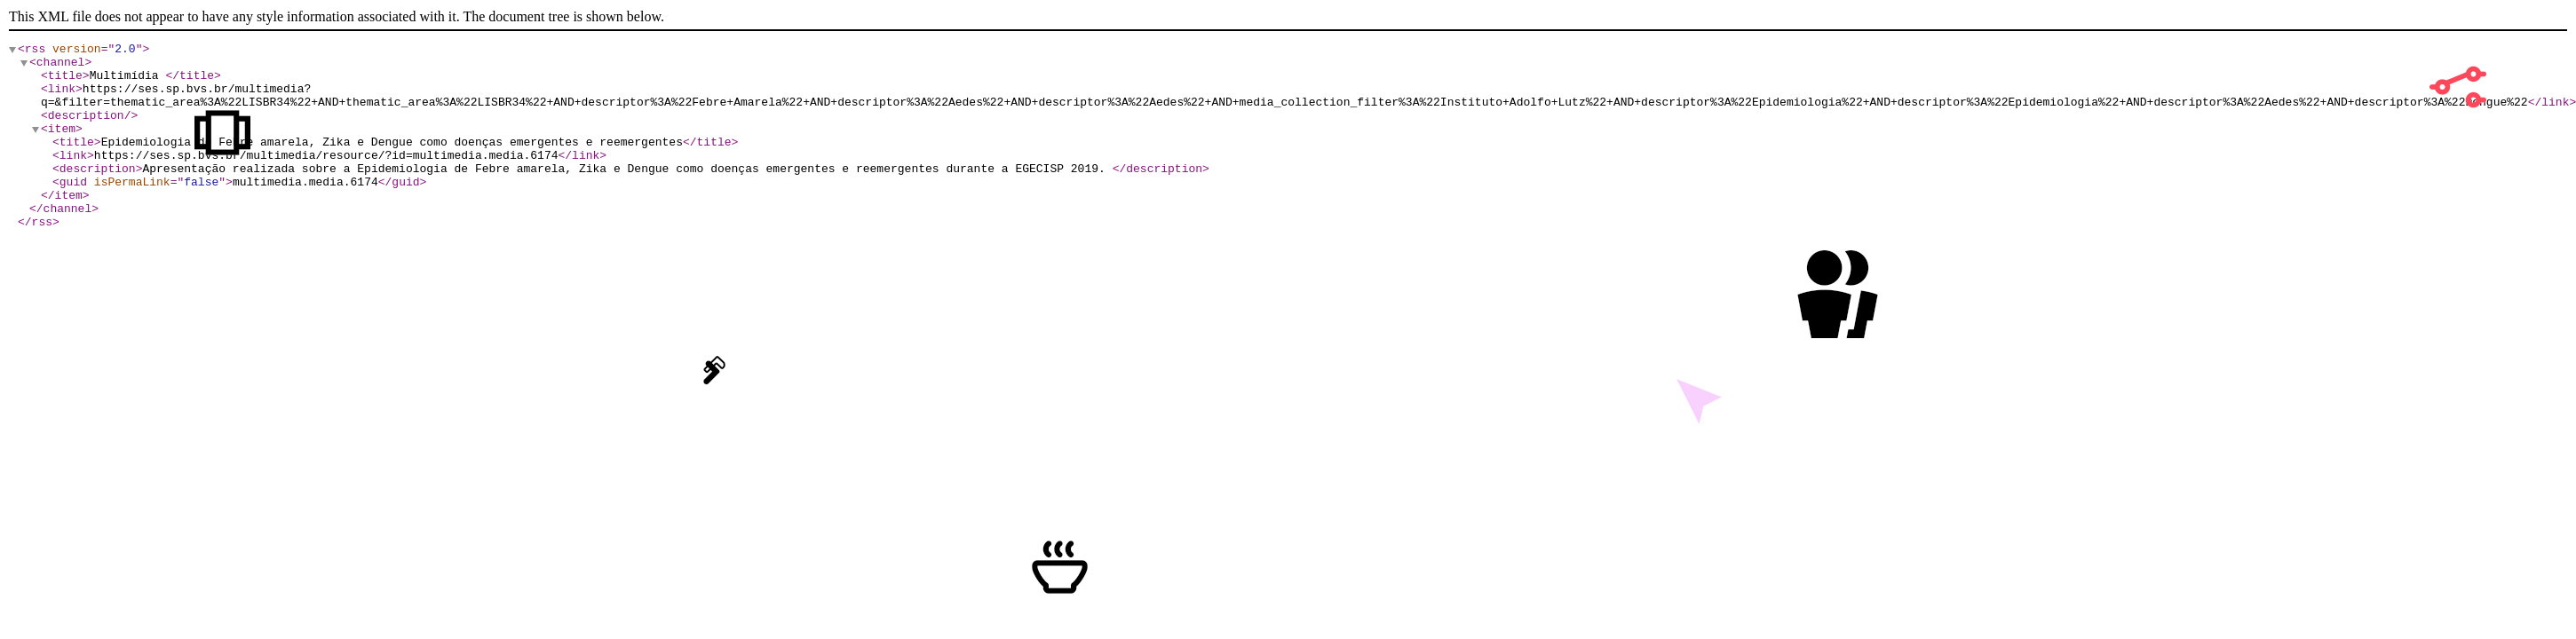 Image resolution: width=2576 pixels, height=639 pixels. What do you see at coordinates (1699, 401) in the screenshot?
I see `show current location on map` at bounding box center [1699, 401].